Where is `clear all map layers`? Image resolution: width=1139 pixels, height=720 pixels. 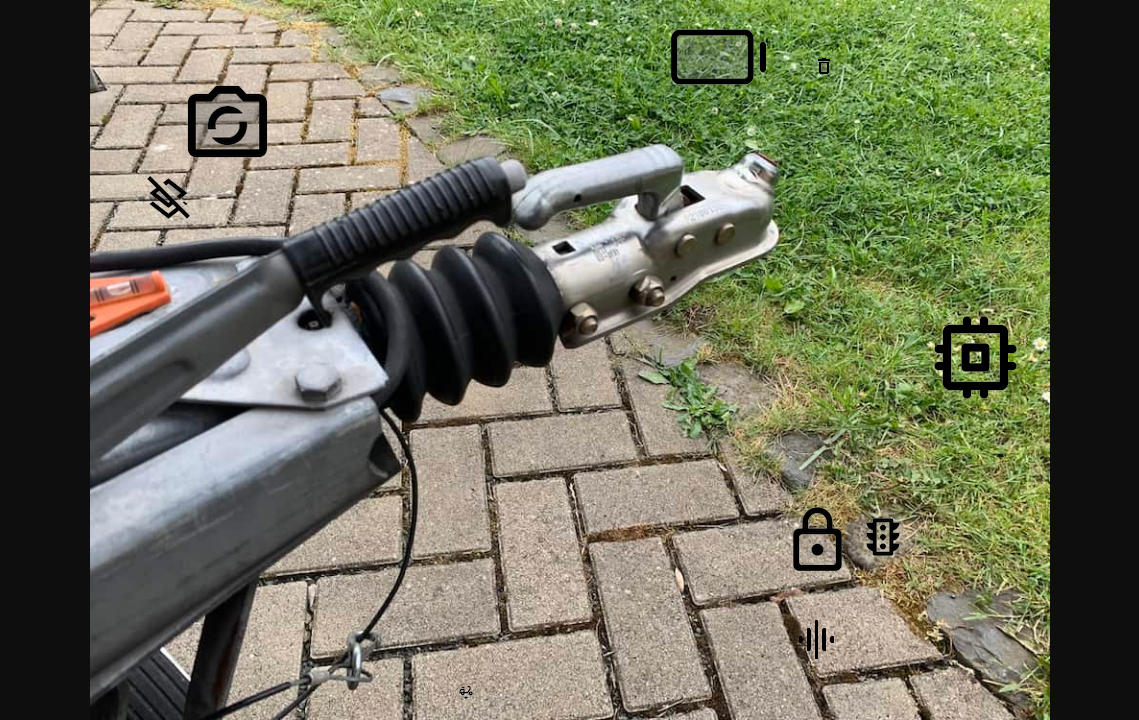 clear all map layers is located at coordinates (168, 199).